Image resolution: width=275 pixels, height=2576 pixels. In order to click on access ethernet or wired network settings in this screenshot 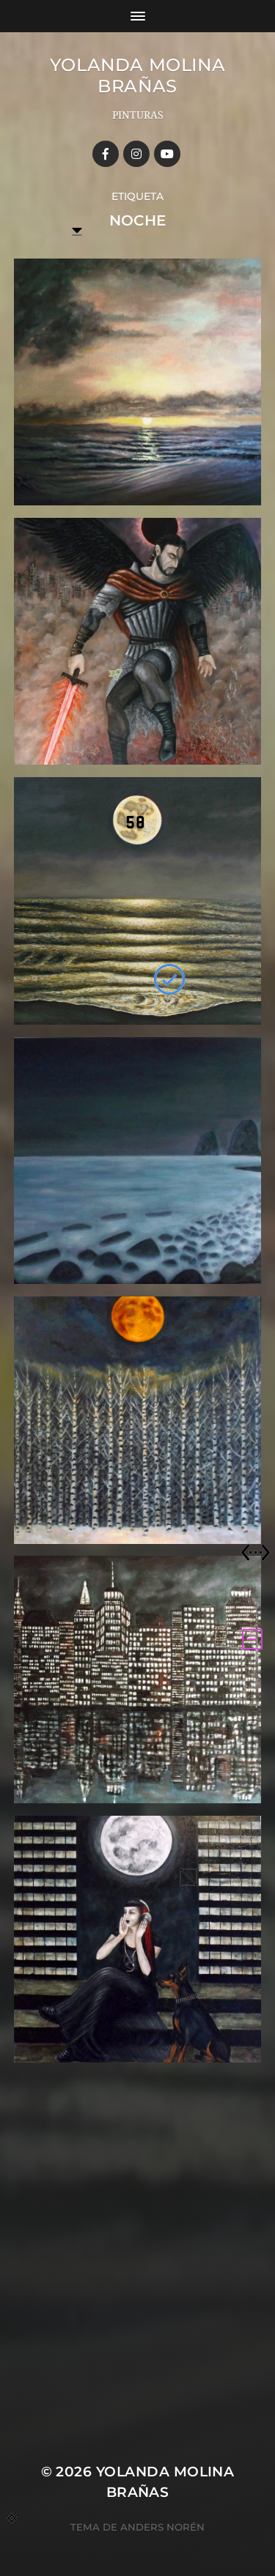, I will do `click(255, 1552)`.